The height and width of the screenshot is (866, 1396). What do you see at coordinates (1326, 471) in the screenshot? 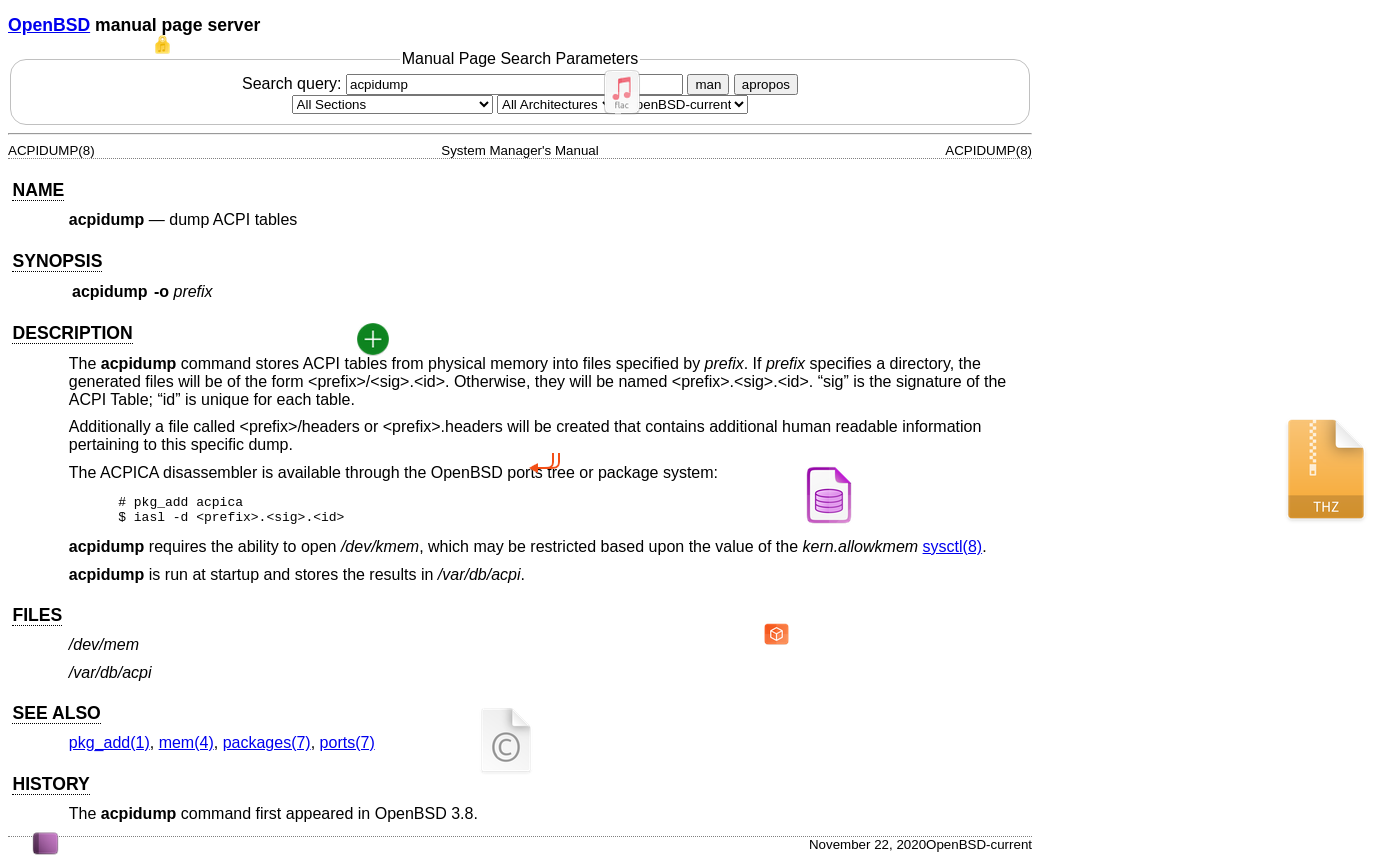
I see `a compressed THZ archive file` at bounding box center [1326, 471].